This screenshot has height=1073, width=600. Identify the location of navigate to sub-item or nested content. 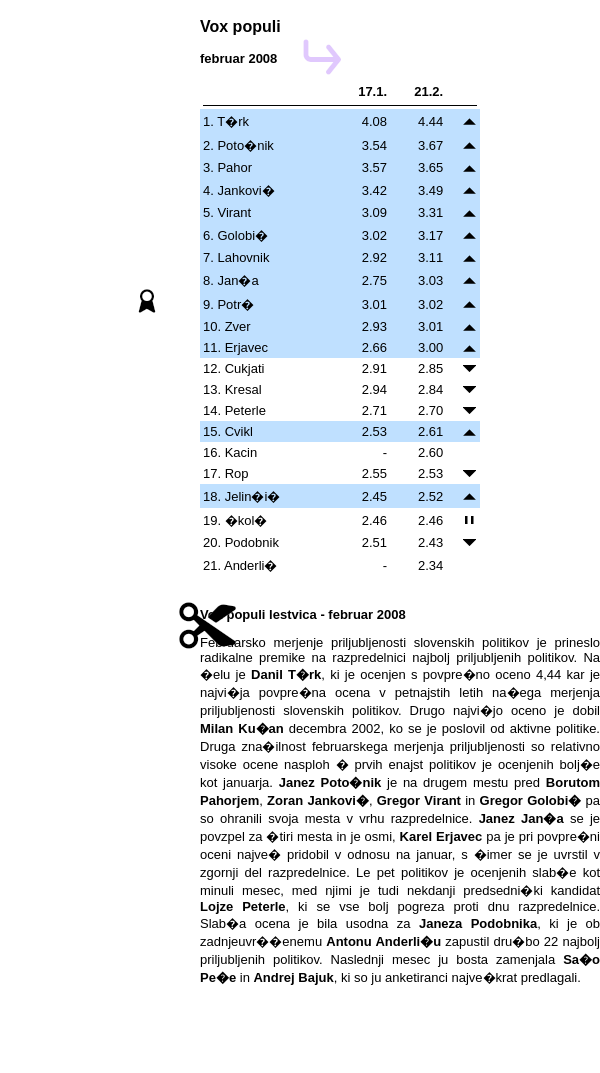
(321, 57).